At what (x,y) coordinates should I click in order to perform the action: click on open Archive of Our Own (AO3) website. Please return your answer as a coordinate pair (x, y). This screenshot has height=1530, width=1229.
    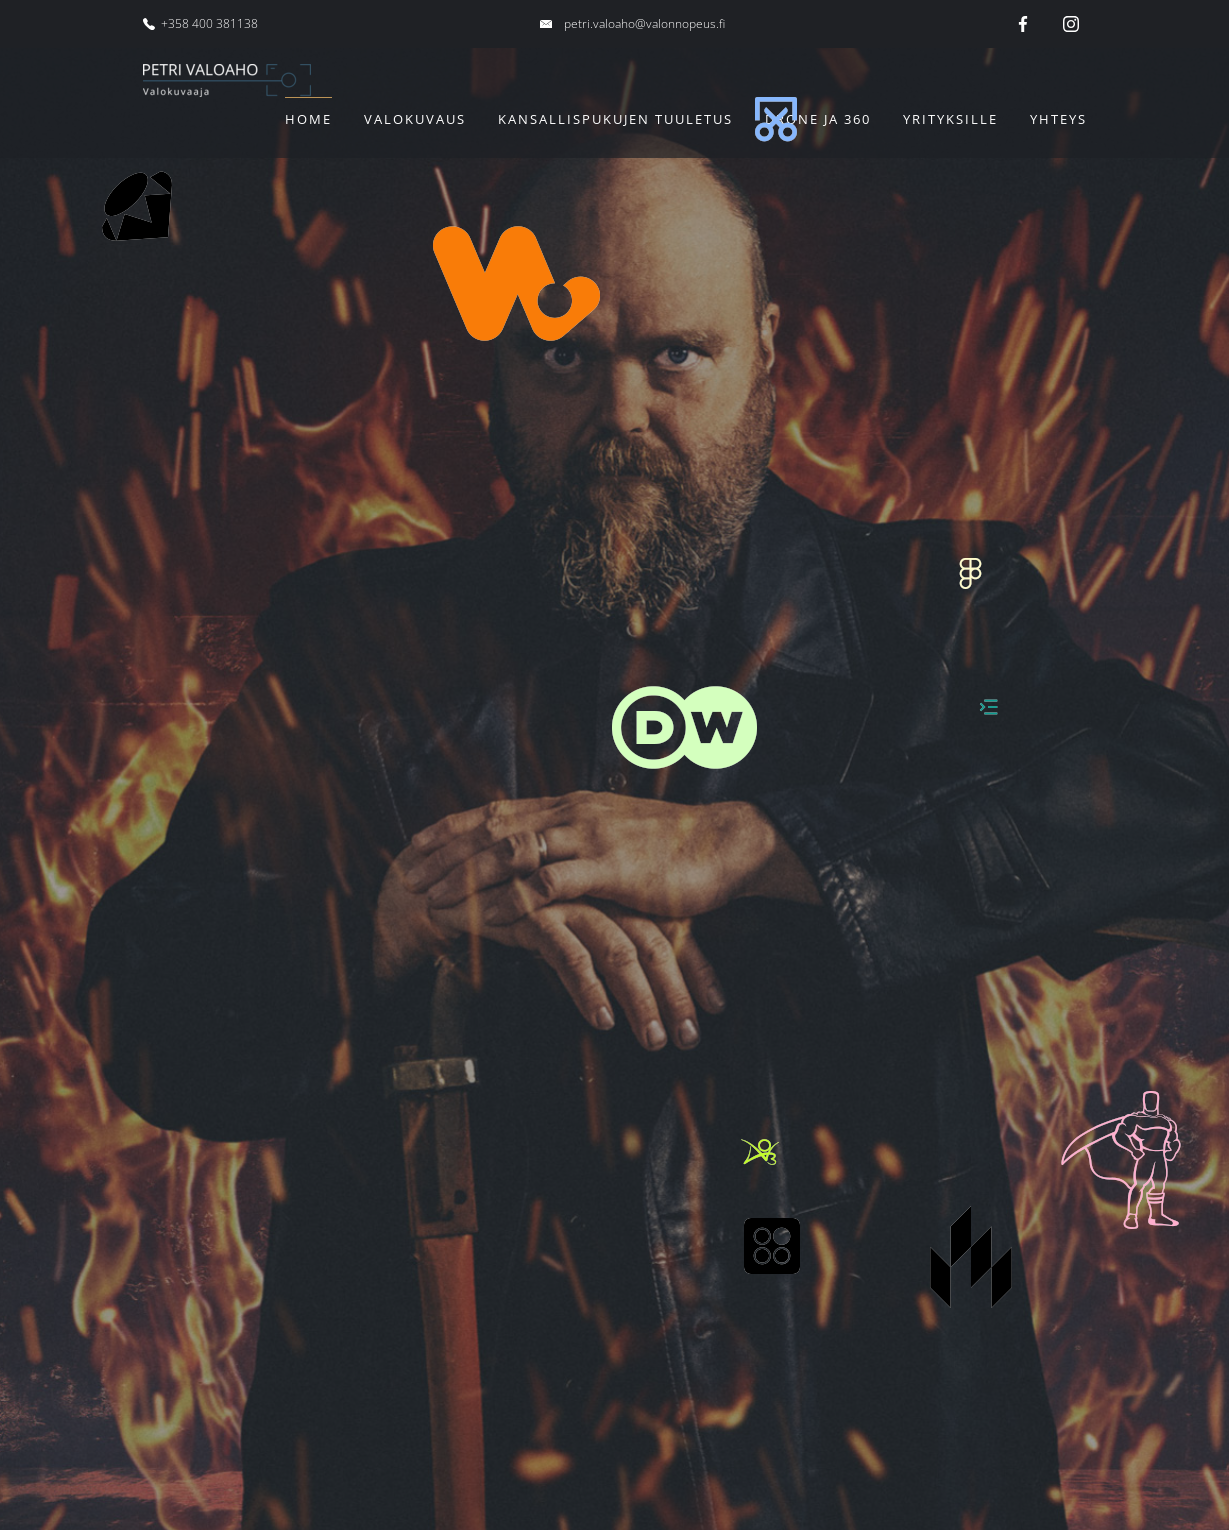
    Looking at the image, I should click on (760, 1152).